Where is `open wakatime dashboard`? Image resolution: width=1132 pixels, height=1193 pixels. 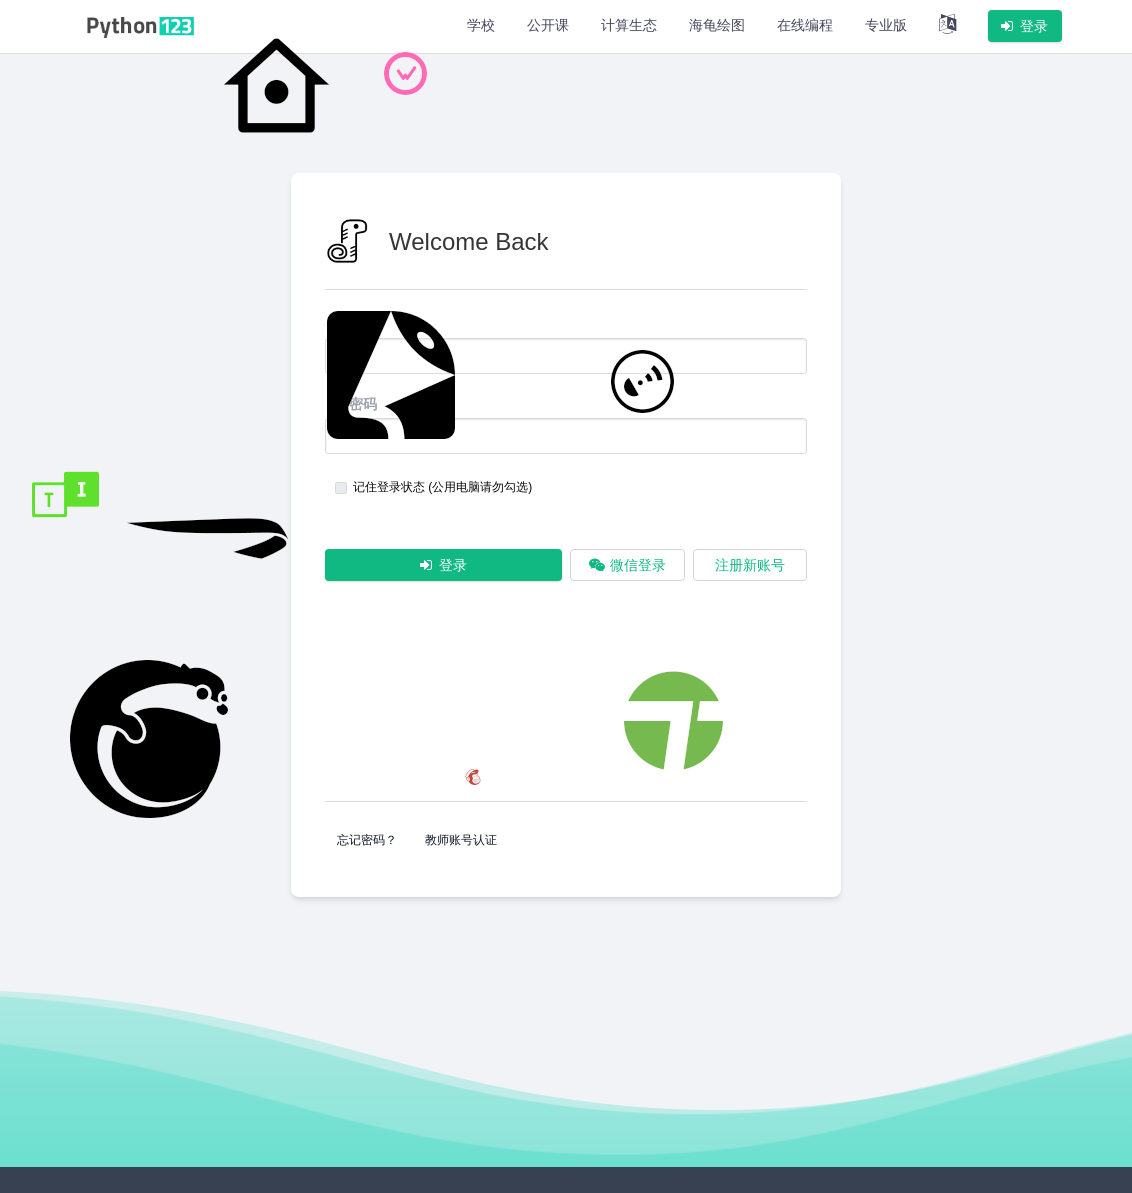
open wakatime dashboard is located at coordinates (405, 73).